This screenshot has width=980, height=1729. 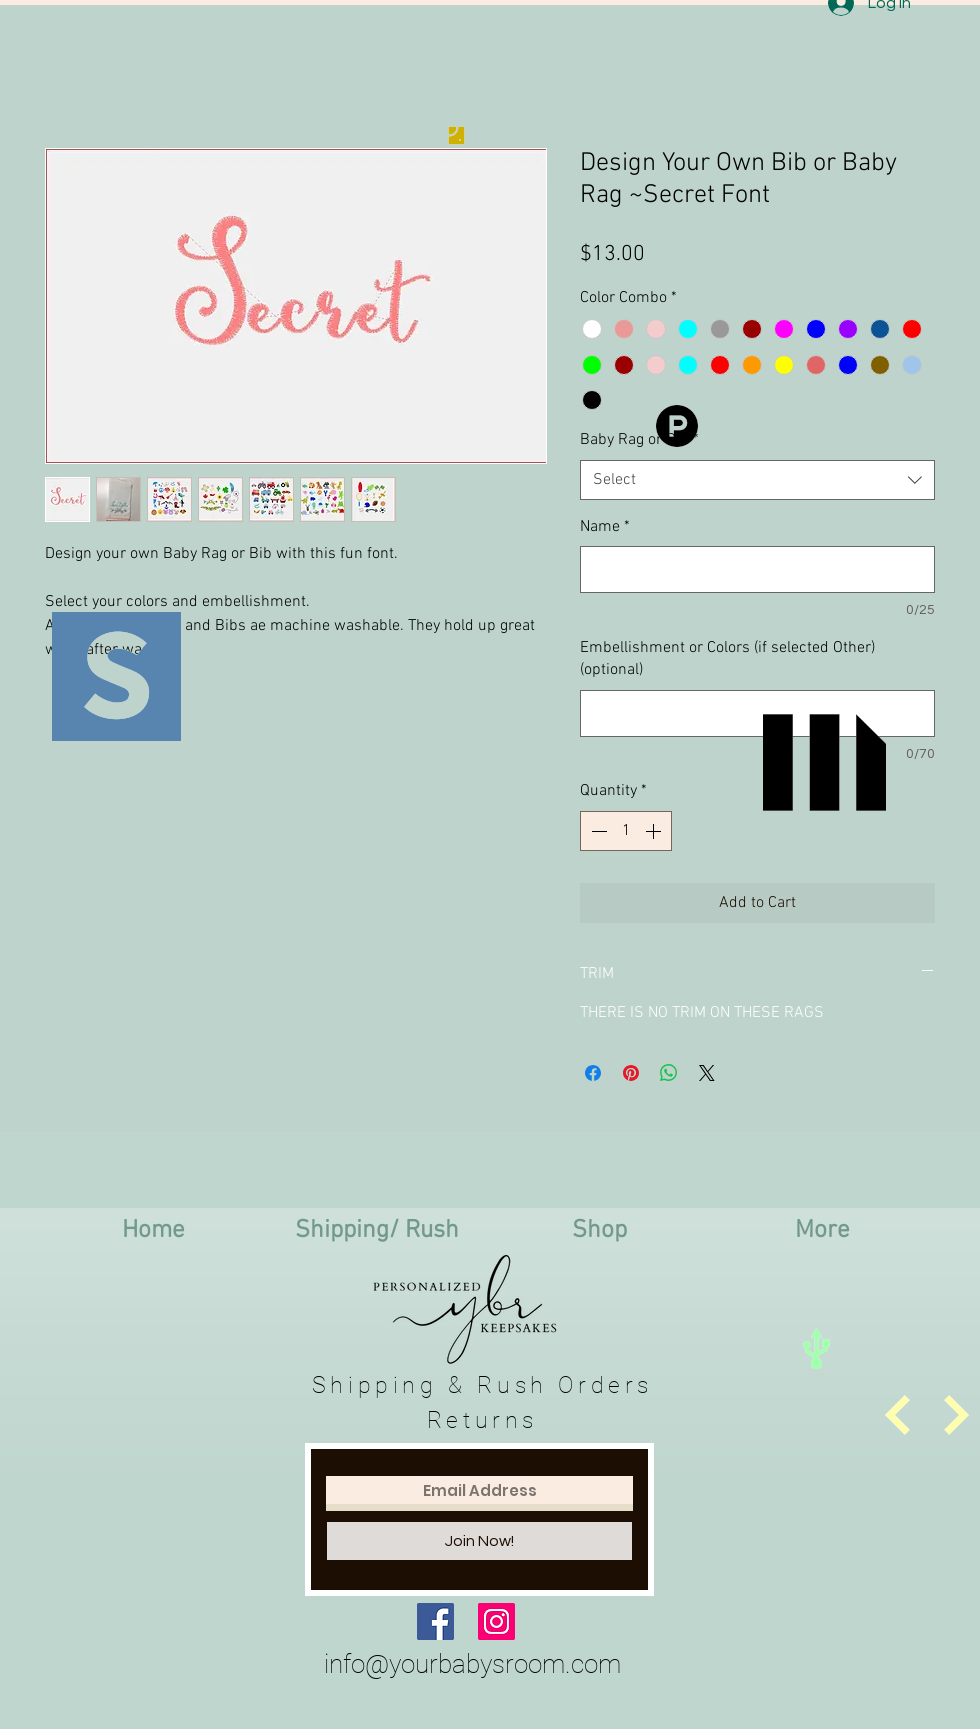 I want to click on access local storage or hard drive, so click(x=456, y=135).